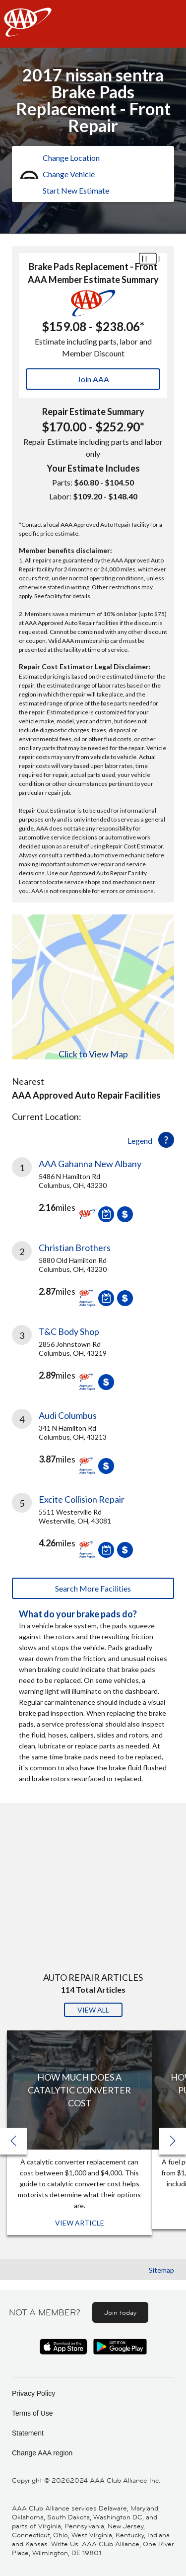 This screenshot has width=186, height=2576. Describe the element at coordinates (149, 259) in the screenshot. I see `indicates medium battery level` at that location.